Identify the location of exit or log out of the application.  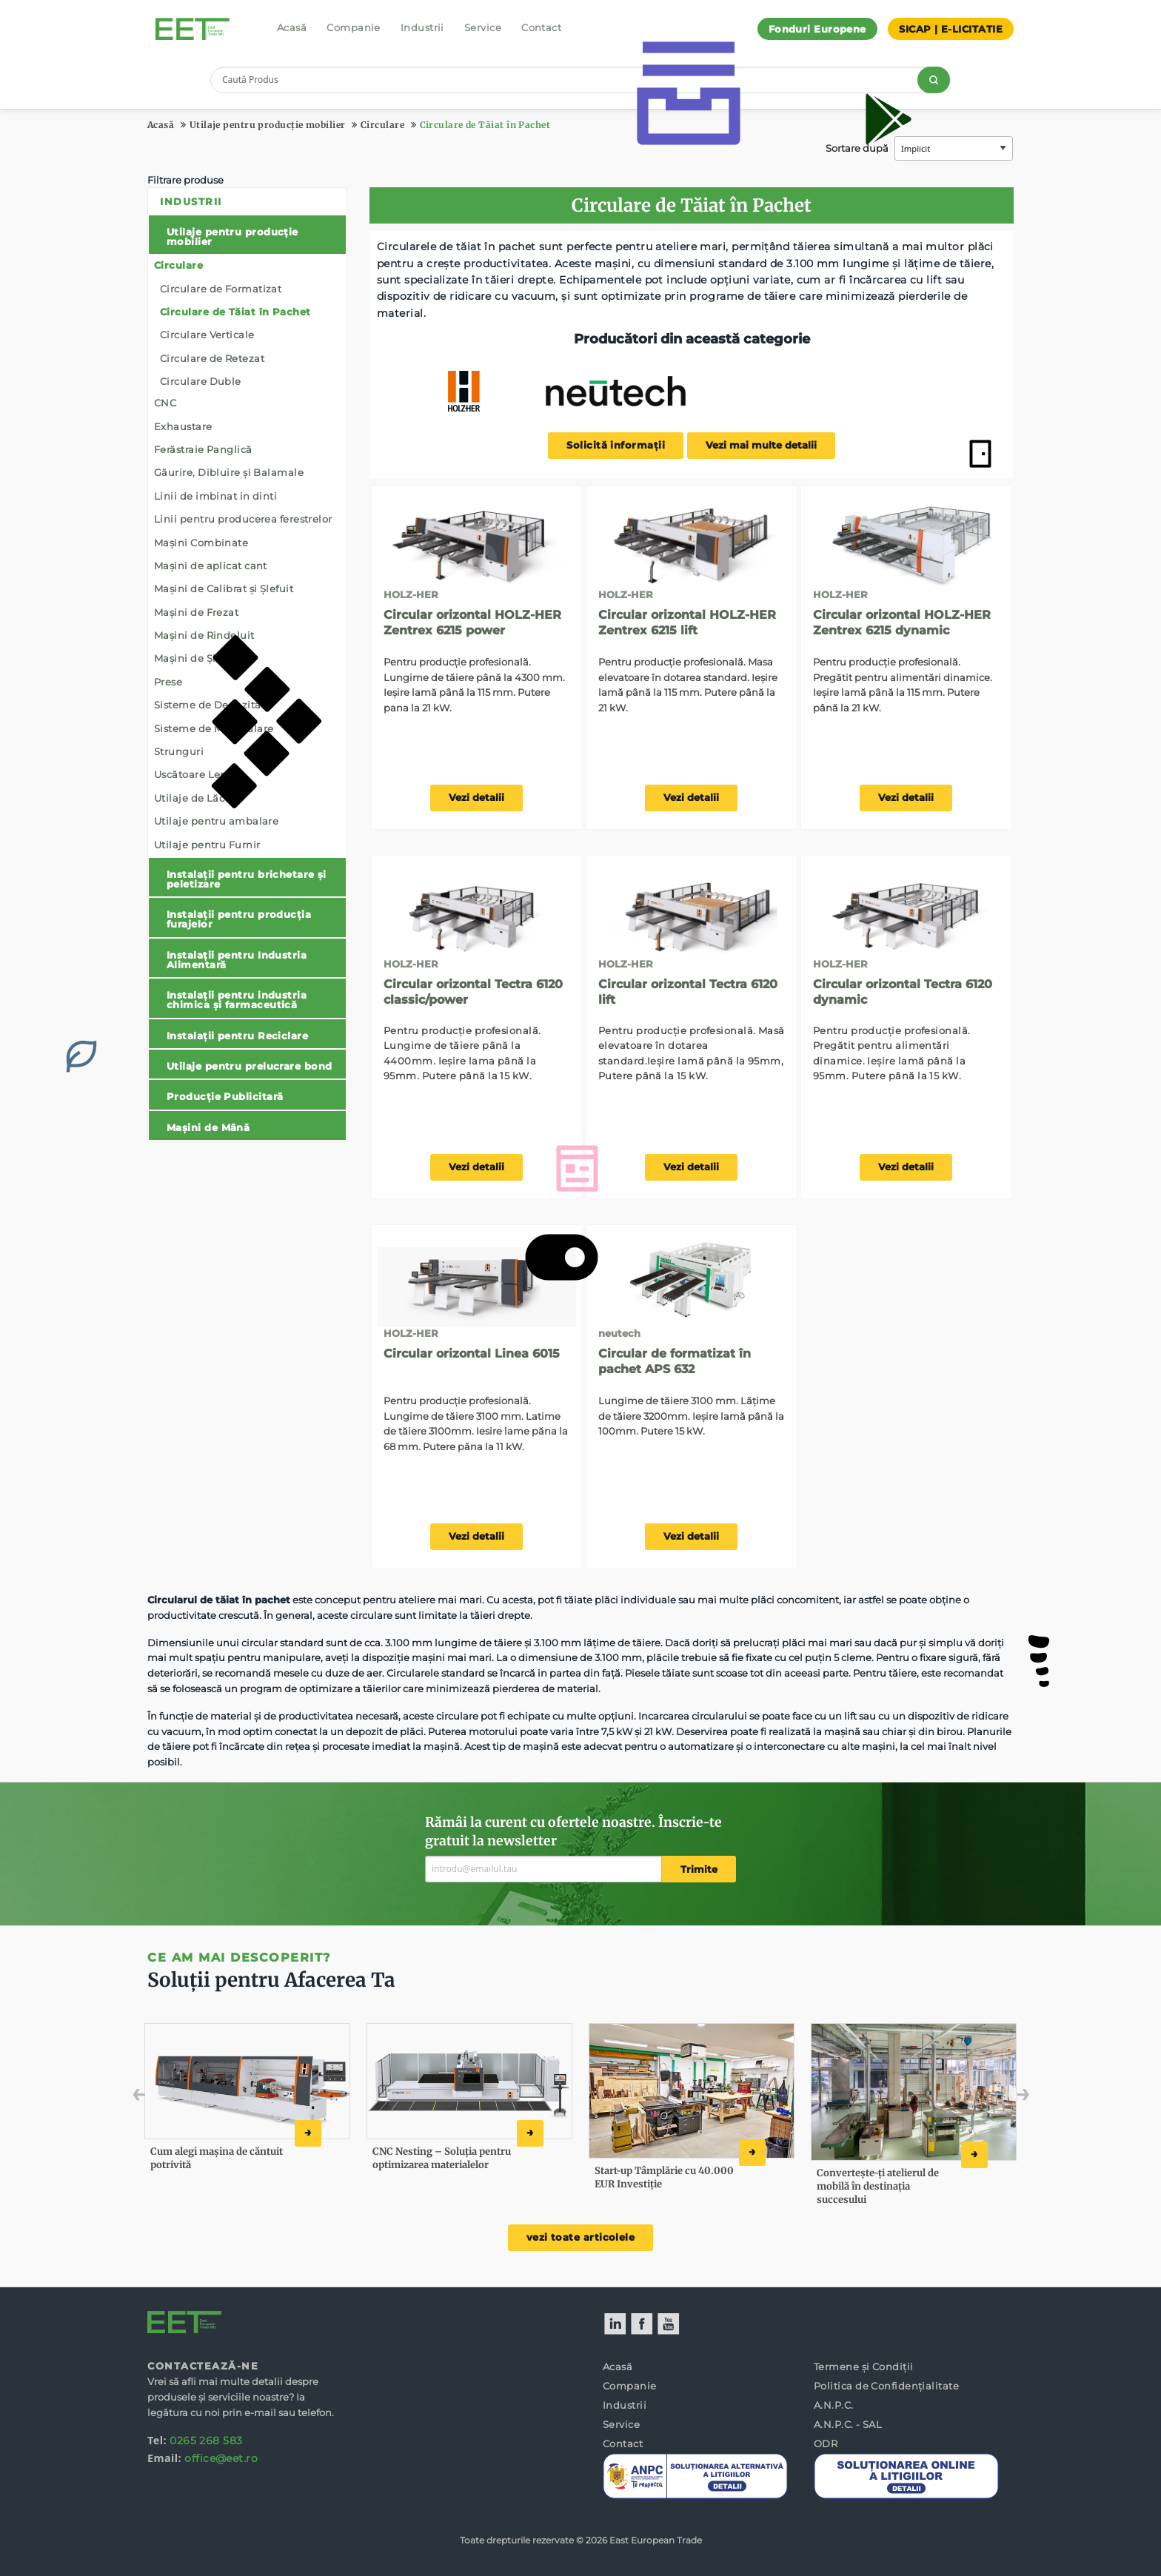
(980, 454).